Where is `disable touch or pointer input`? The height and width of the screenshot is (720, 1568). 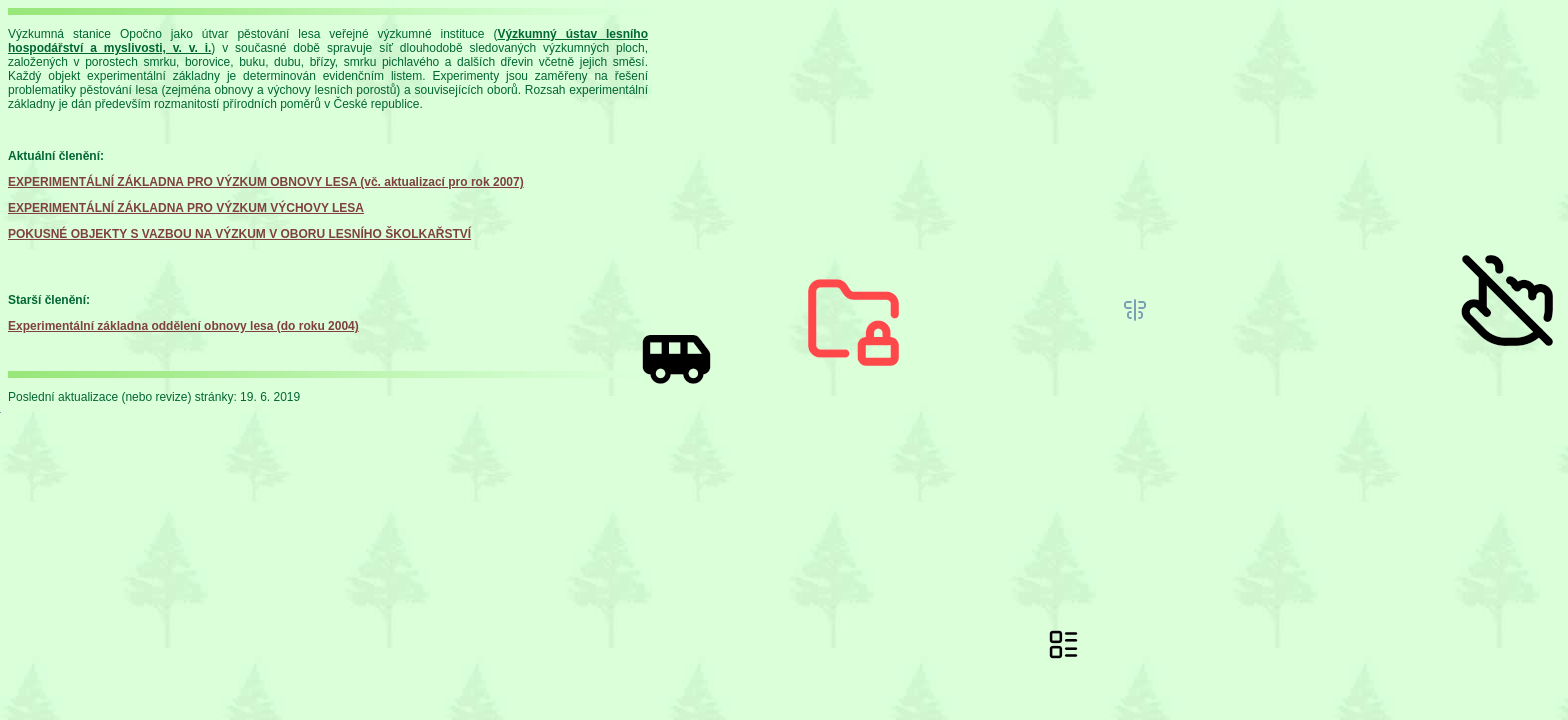
disable touch or pointer input is located at coordinates (1507, 300).